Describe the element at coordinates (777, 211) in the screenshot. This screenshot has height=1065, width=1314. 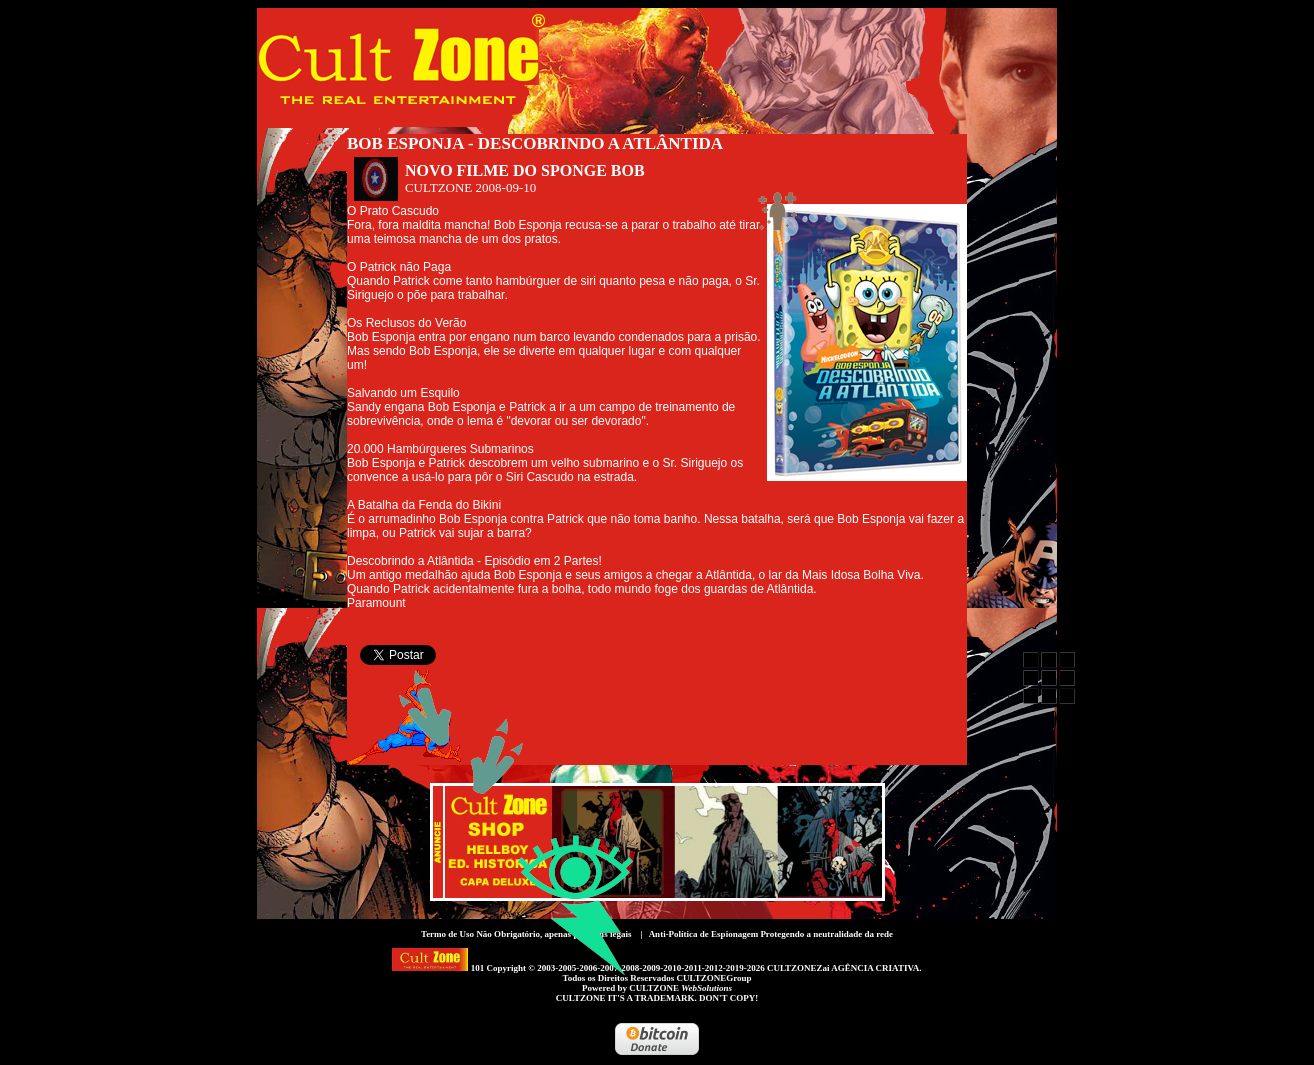
I see `activate healing ability or spell` at that location.